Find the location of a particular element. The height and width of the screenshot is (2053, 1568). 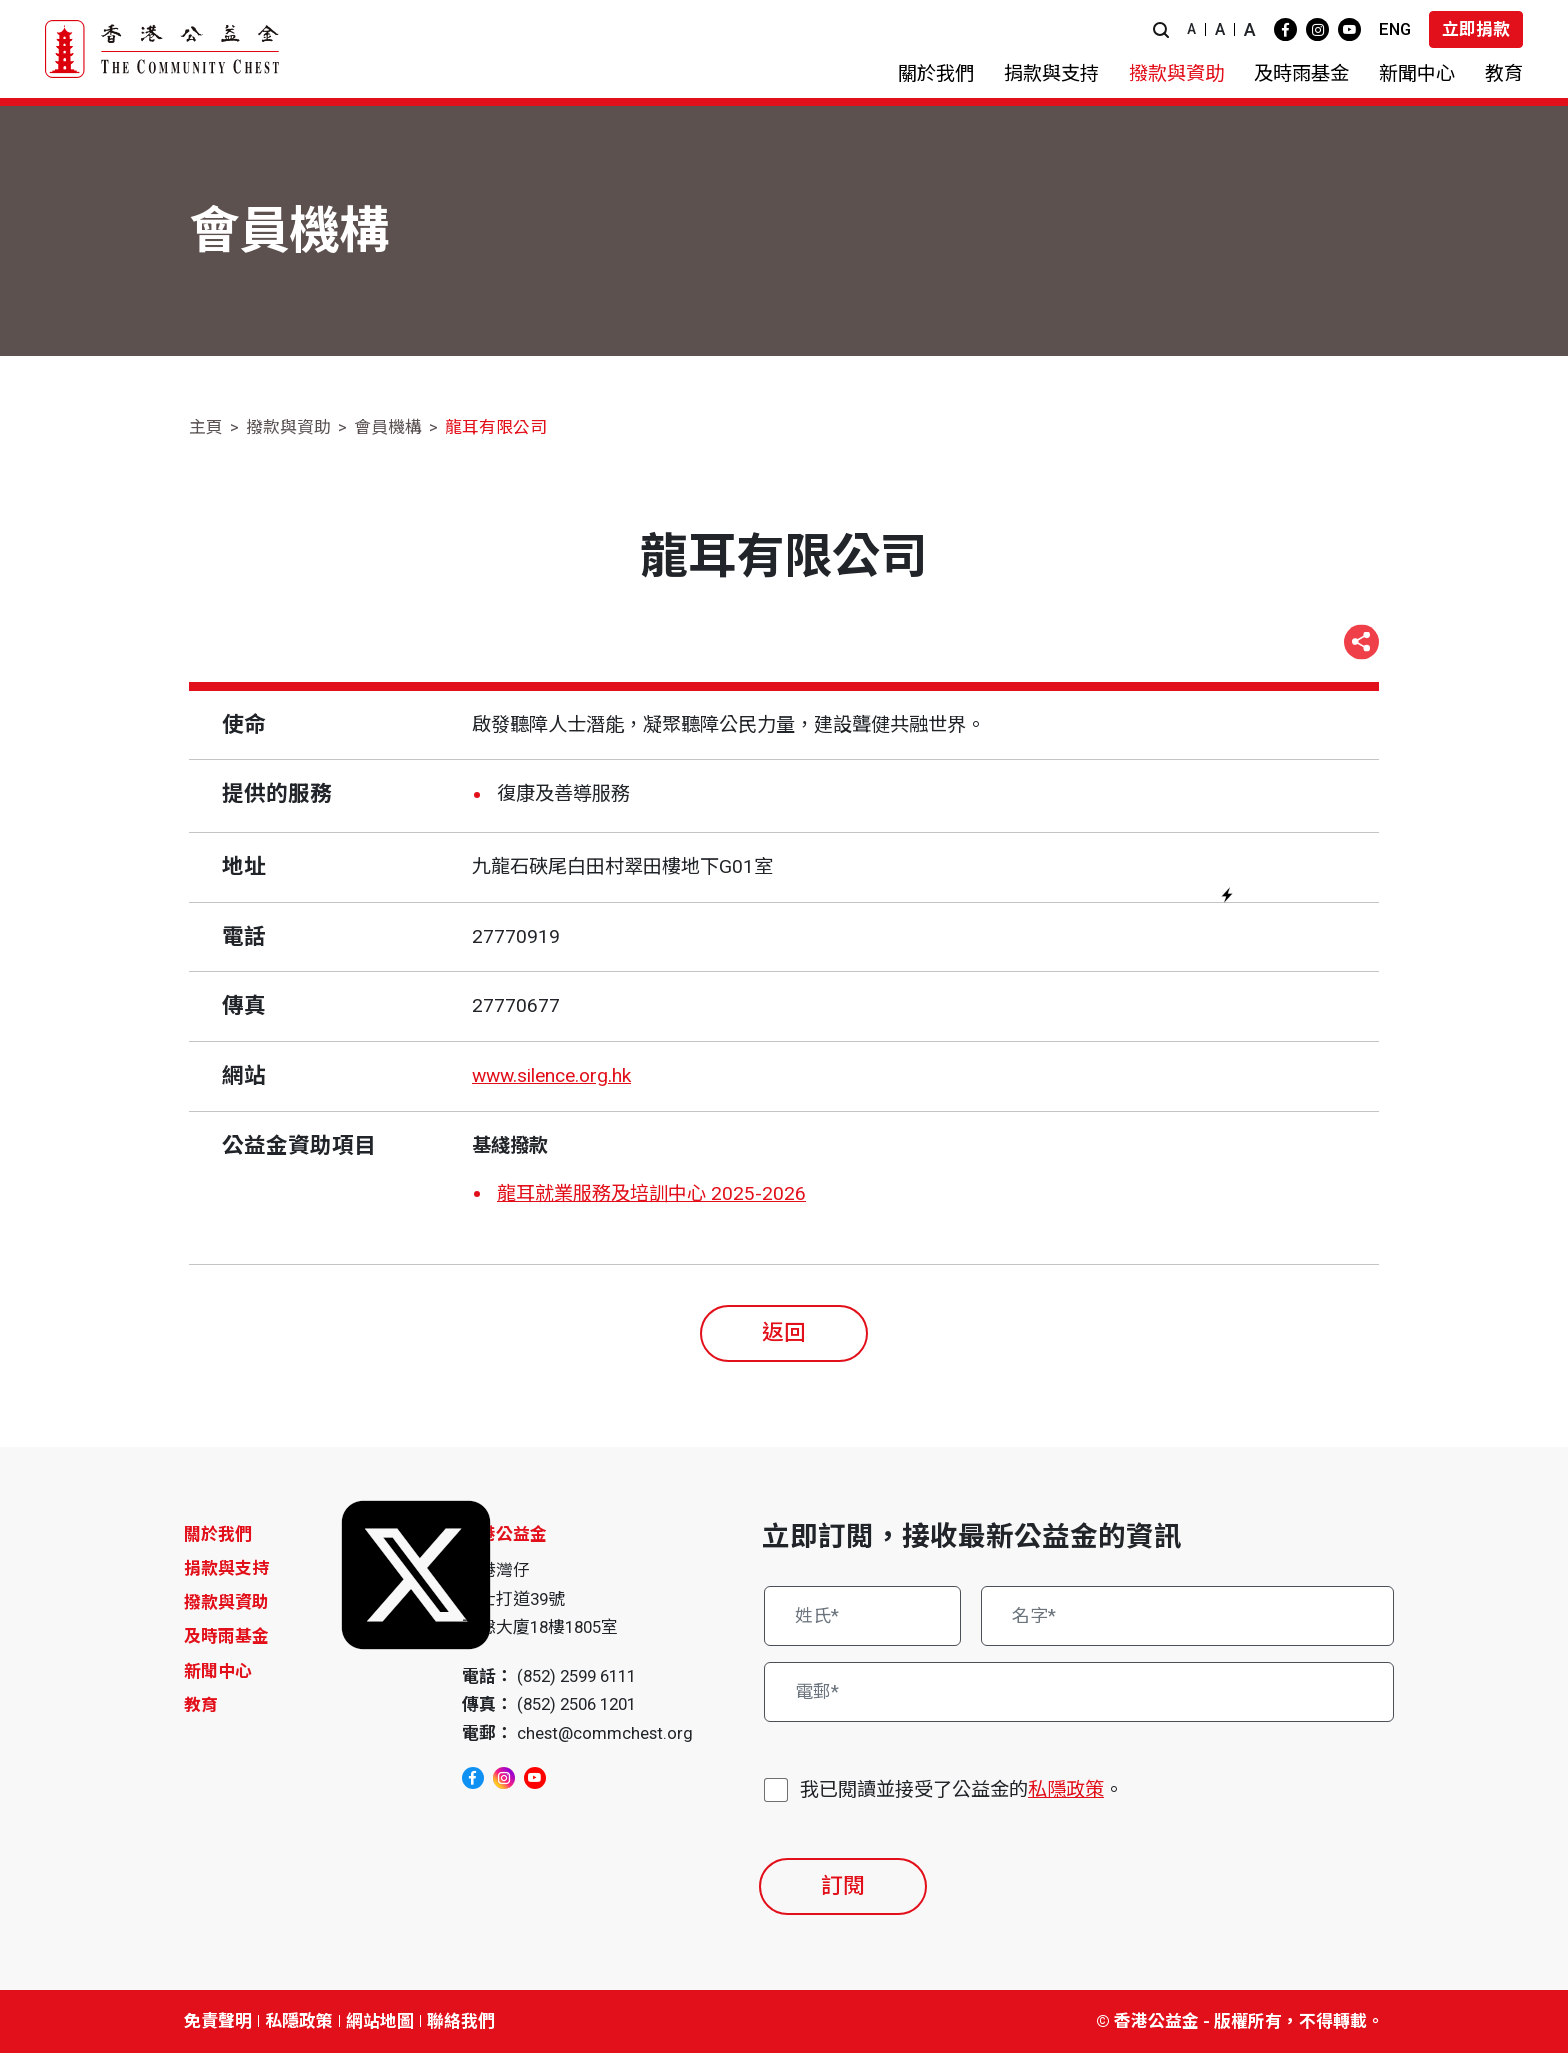

open X (formerly Twitter) app is located at coordinates (416, 1575).